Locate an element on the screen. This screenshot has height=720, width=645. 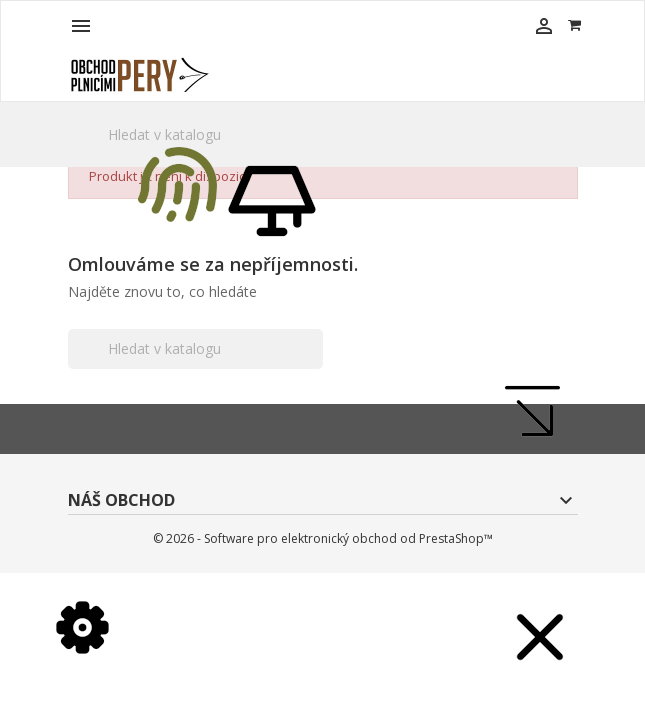
toggle desk lamp or lighting on/off is located at coordinates (272, 201).